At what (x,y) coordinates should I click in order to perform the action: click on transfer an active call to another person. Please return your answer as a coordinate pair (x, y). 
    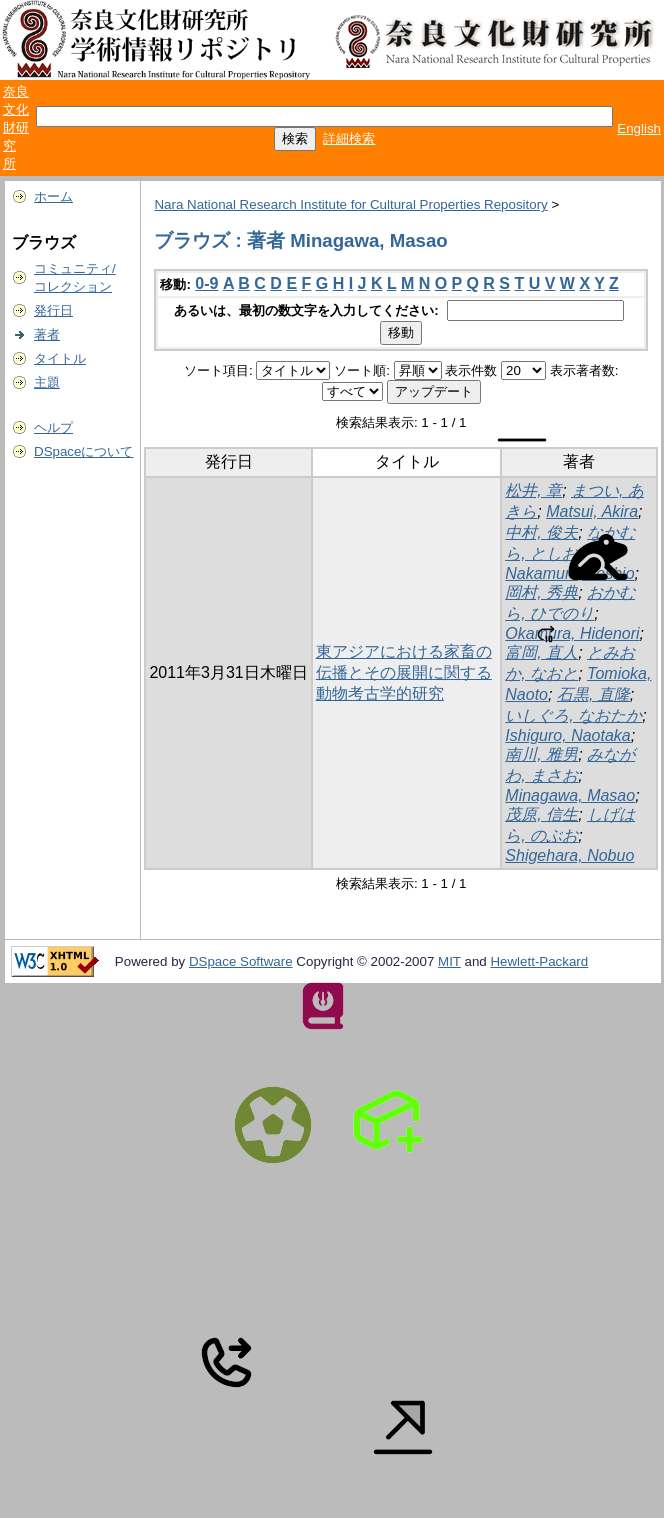
    Looking at the image, I should click on (227, 1361).